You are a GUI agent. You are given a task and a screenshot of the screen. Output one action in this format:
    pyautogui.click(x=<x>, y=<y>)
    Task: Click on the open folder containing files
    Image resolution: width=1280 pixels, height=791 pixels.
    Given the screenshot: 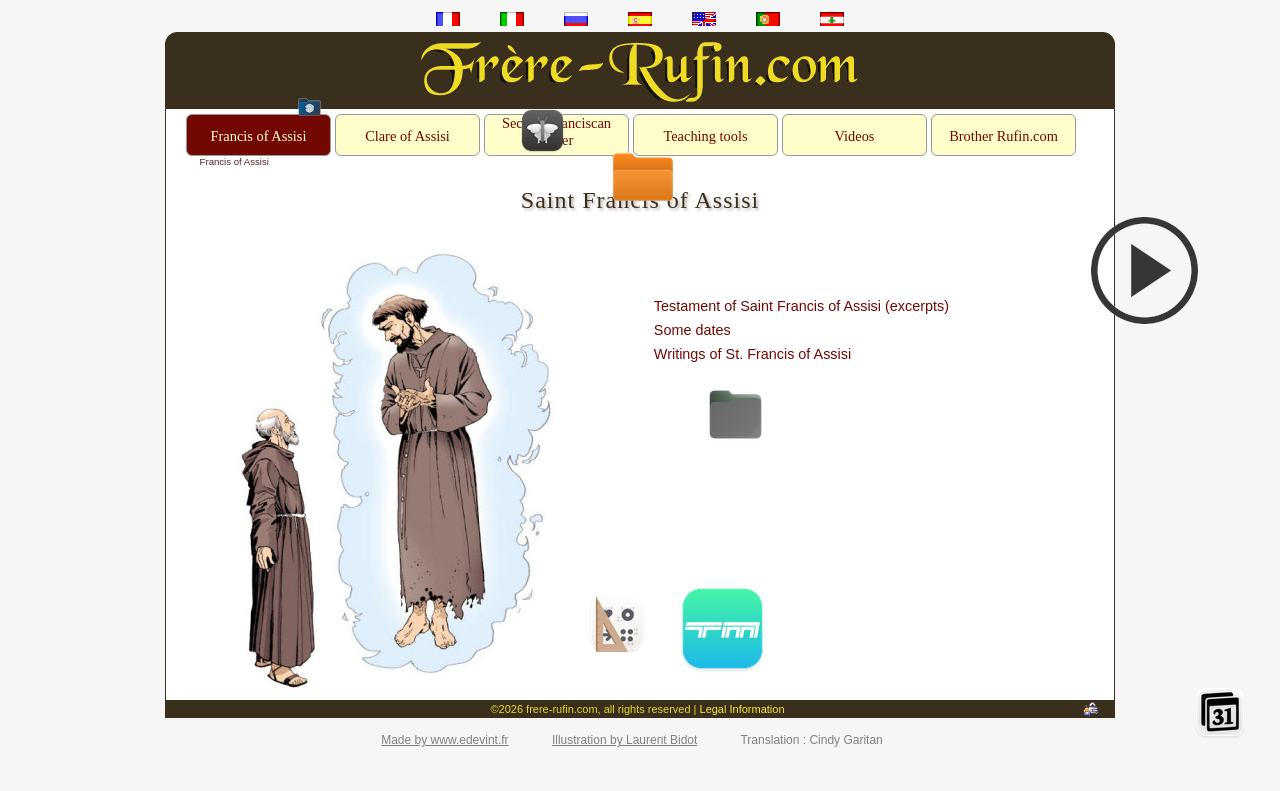 What is the action you would take?
    pyautogui.click(x=643, y=177)
    